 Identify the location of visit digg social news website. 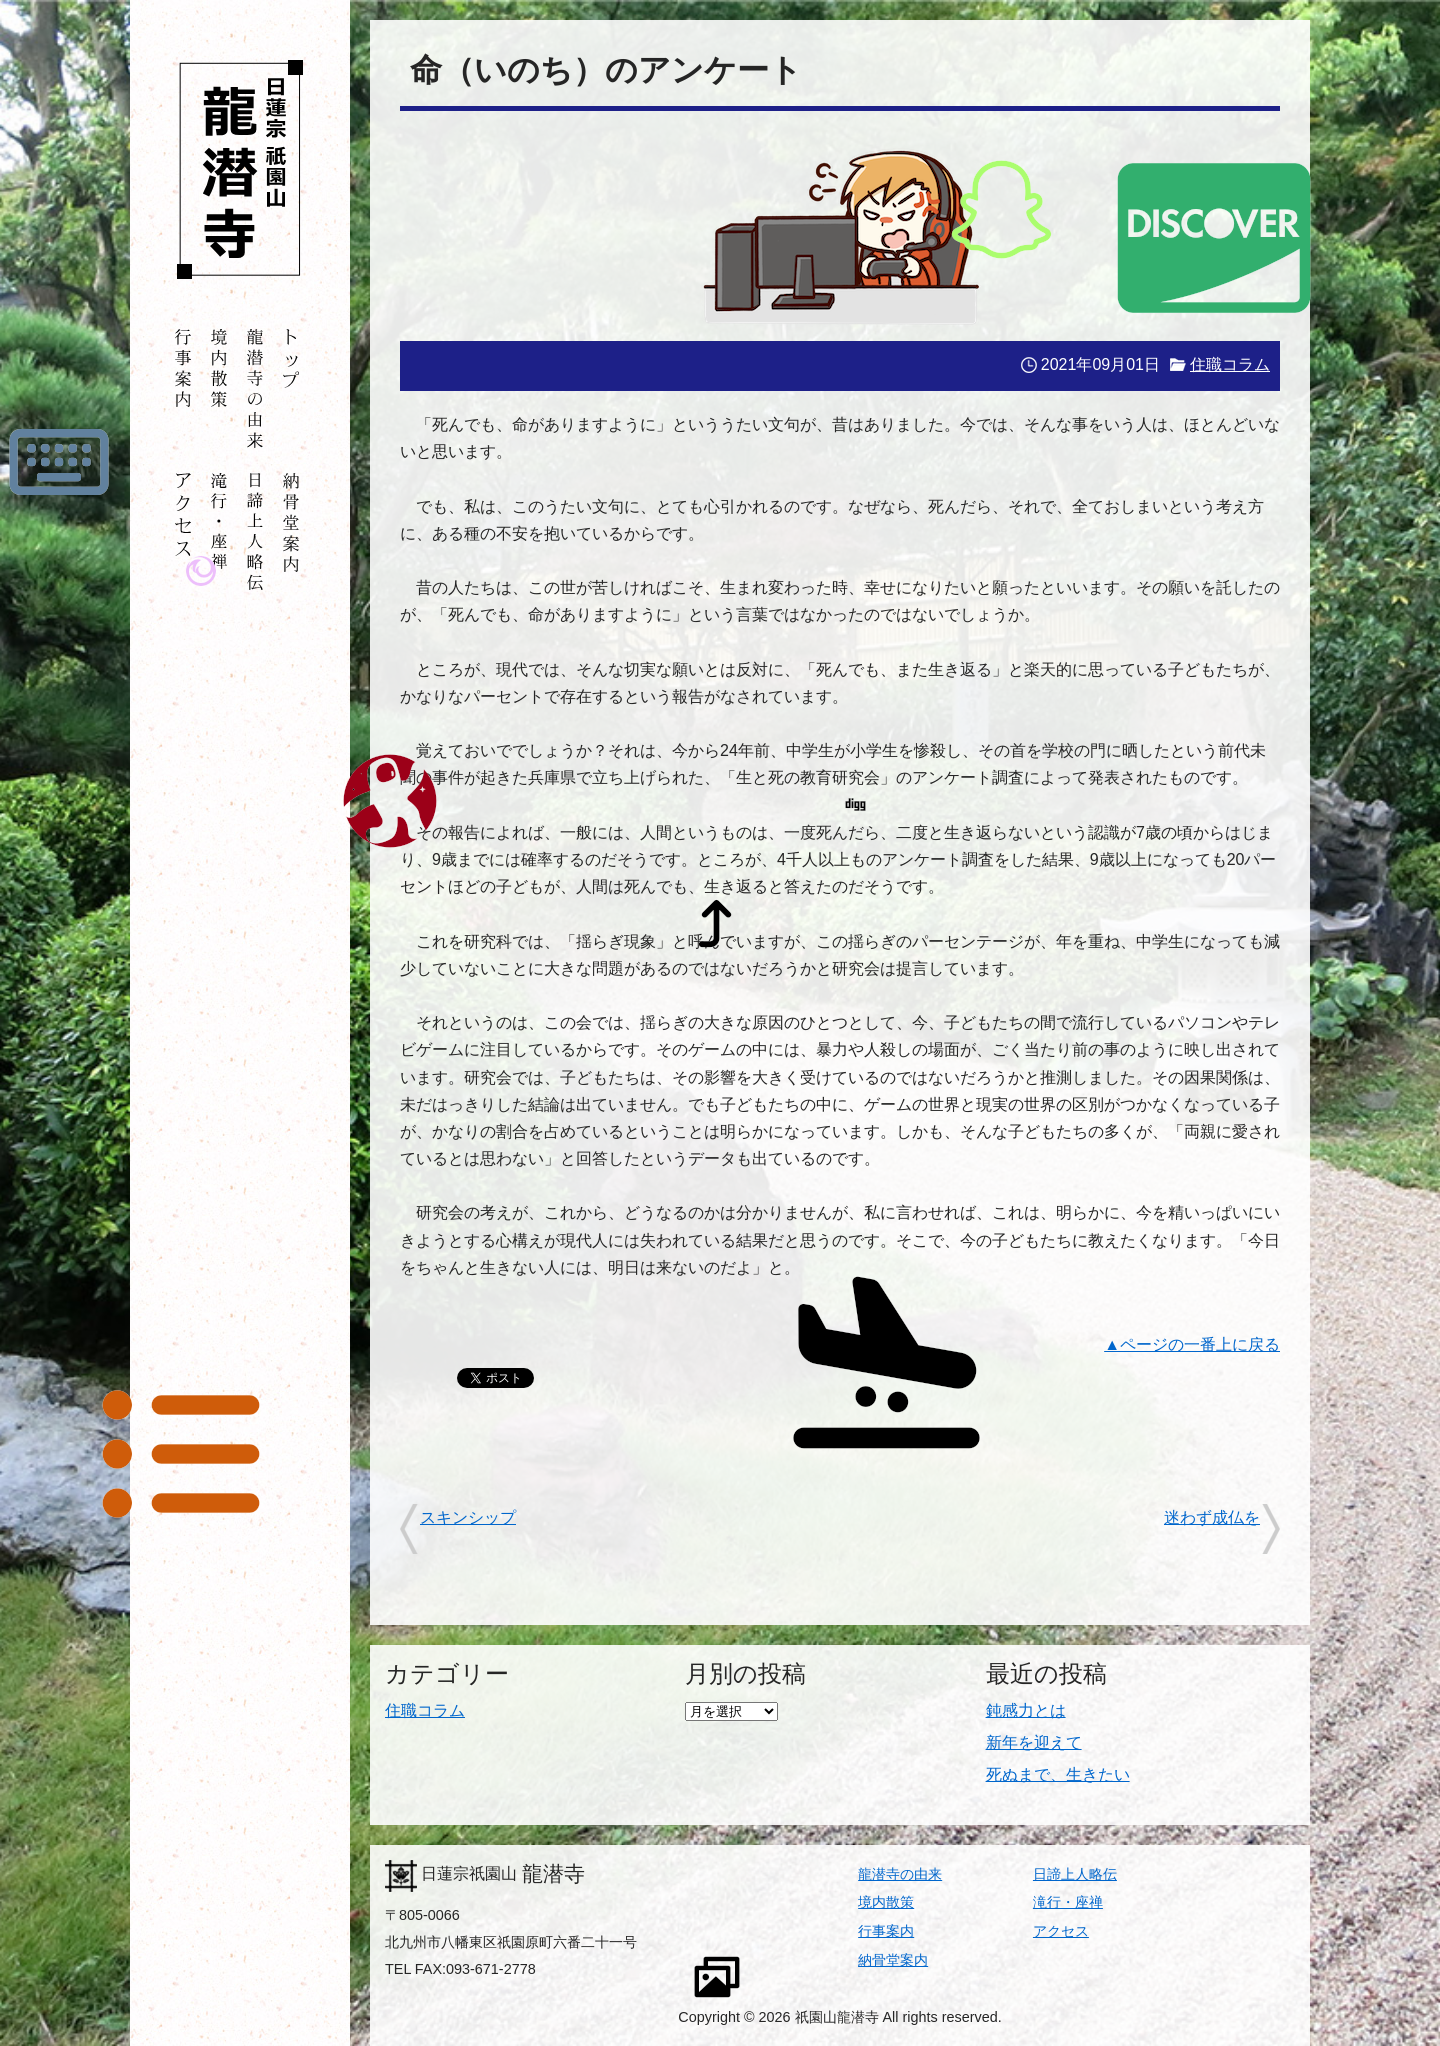
(855, 804).